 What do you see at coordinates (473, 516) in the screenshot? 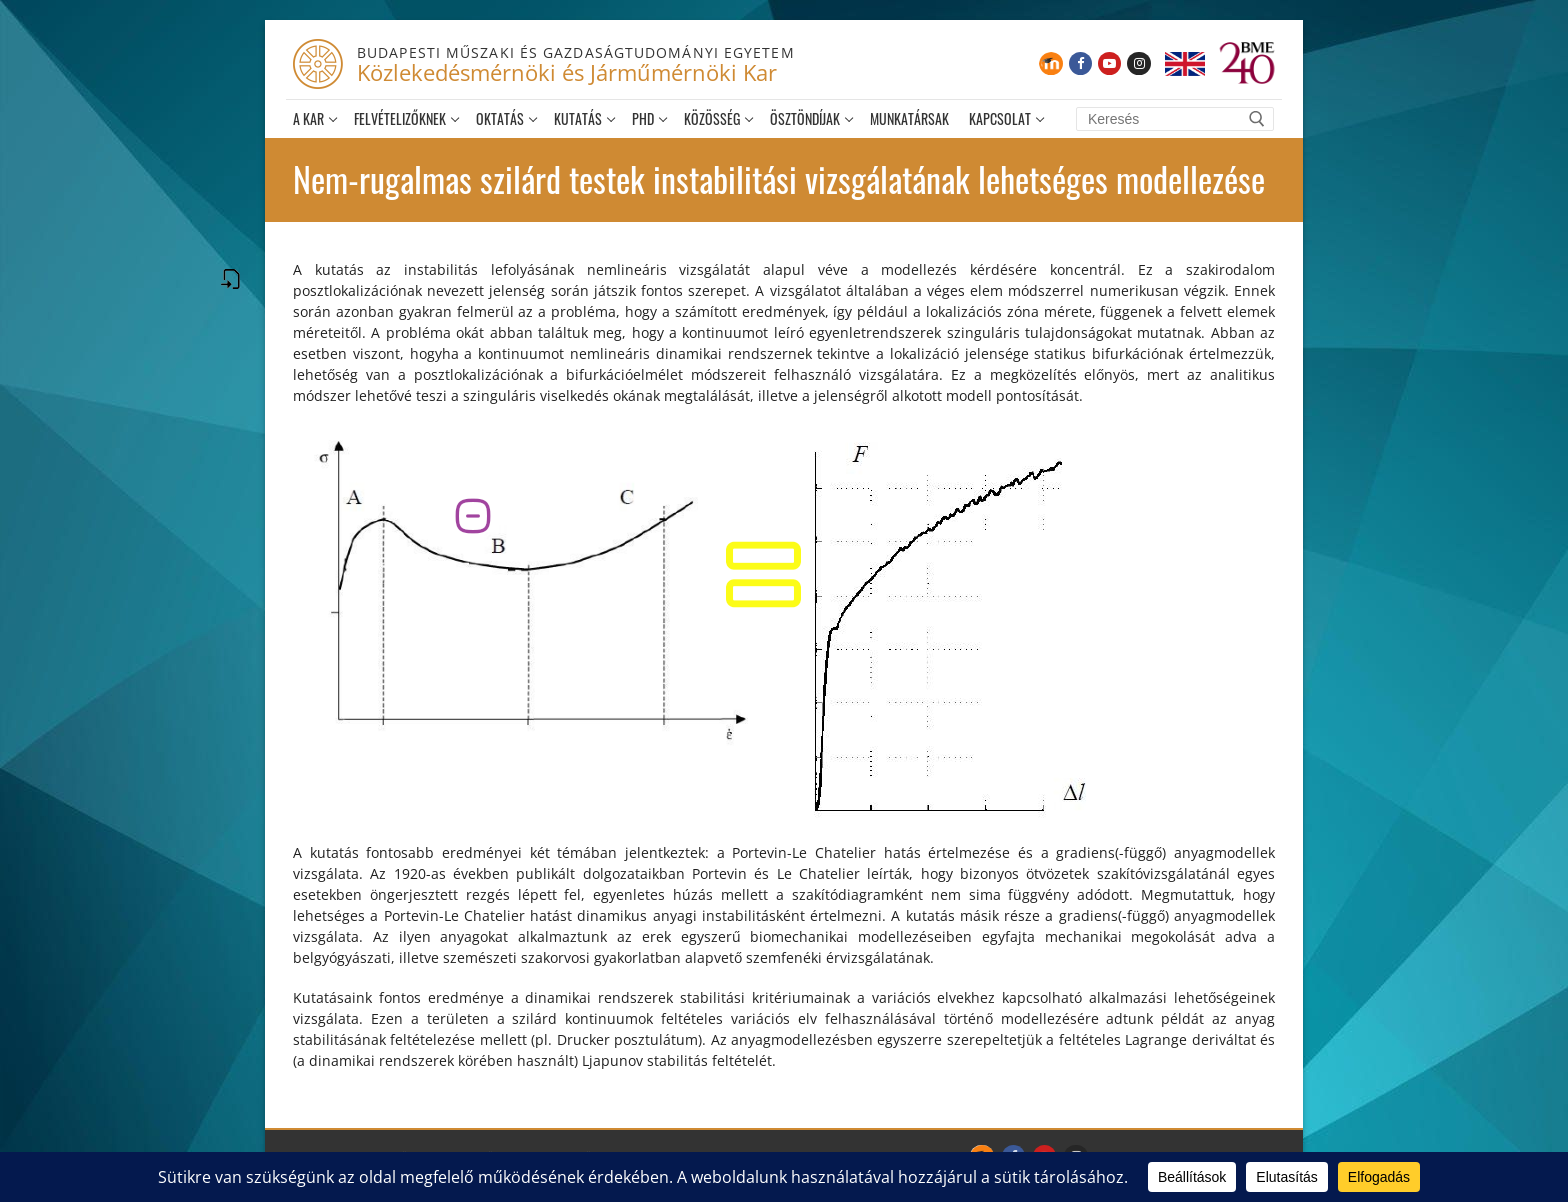
I see `remove an item from a list or collection` at bounding box center [473, 516].